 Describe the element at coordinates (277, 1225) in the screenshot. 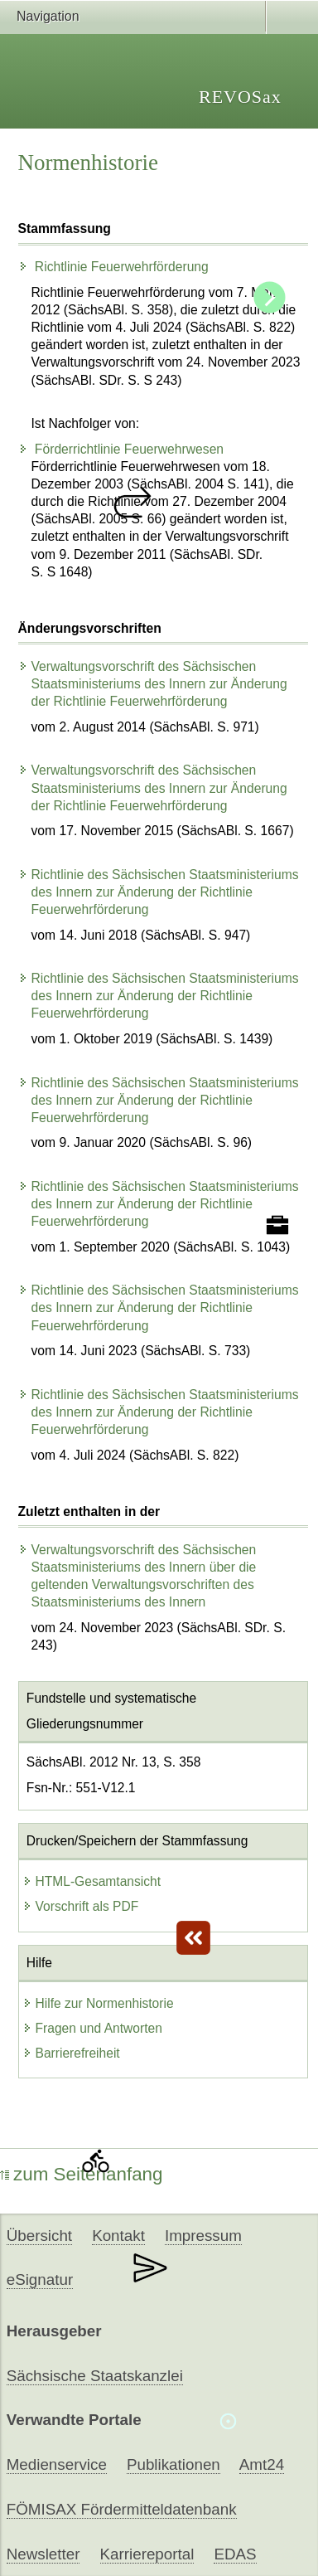

I see `access work or business-related content` at that location.